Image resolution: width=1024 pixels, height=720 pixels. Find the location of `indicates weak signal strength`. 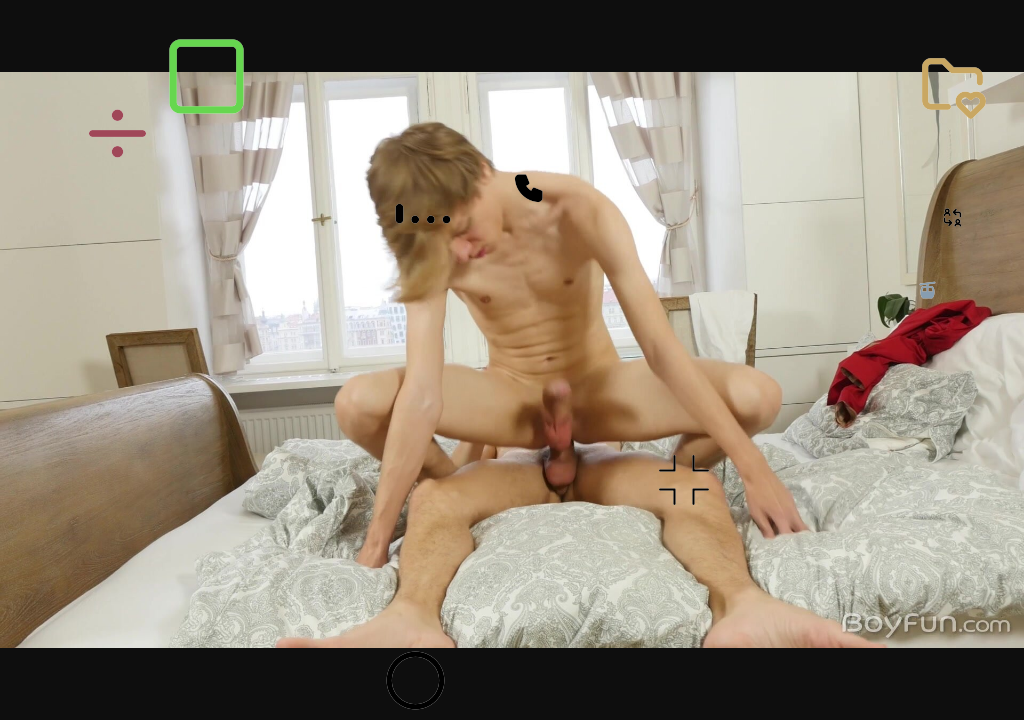

indicates weak signal strength is located at coordinates (423, 196).